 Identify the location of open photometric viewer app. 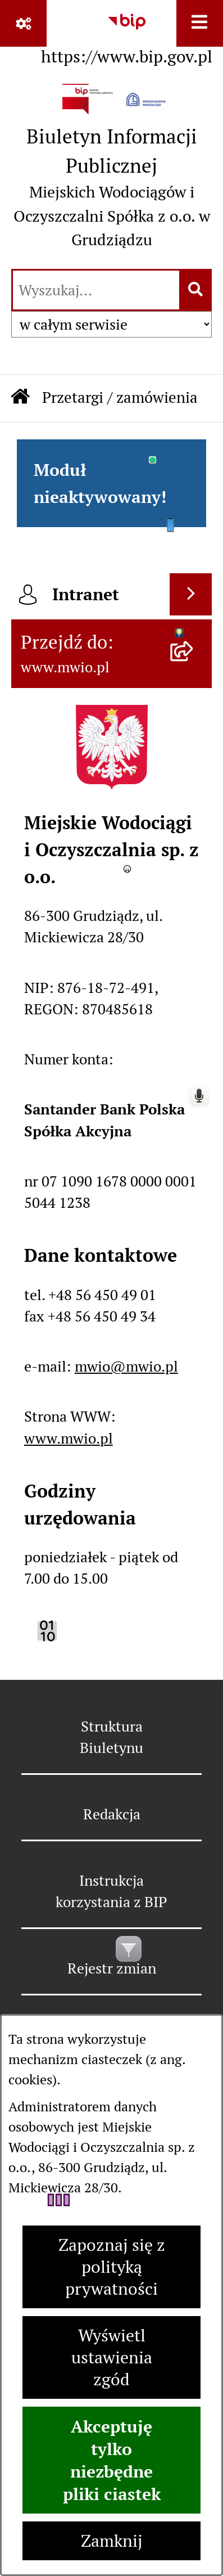
(179, 633).